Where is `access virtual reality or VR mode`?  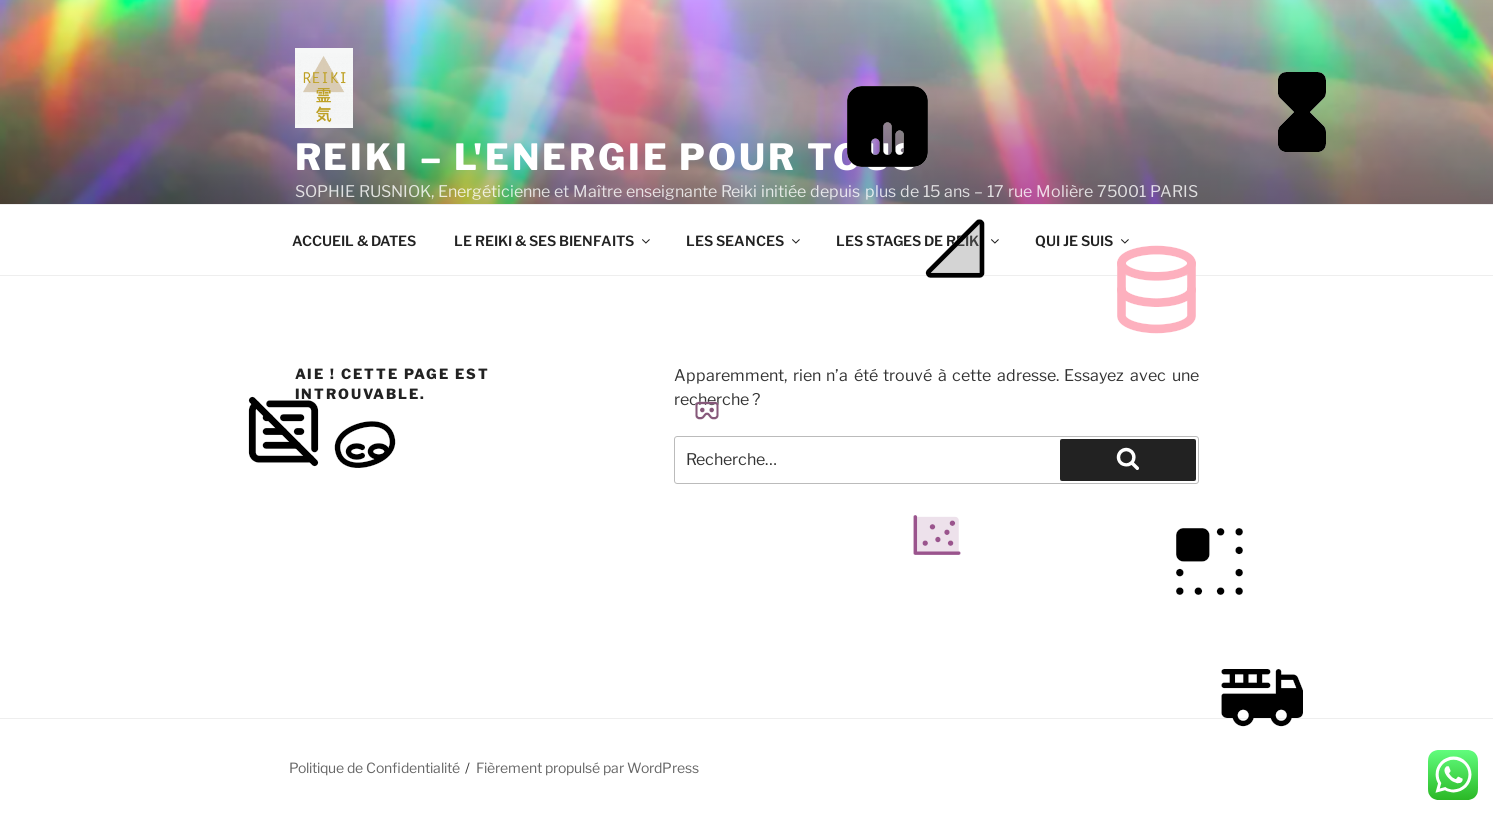 access virtual reality or VR mode is located at coordinates (707, 410).